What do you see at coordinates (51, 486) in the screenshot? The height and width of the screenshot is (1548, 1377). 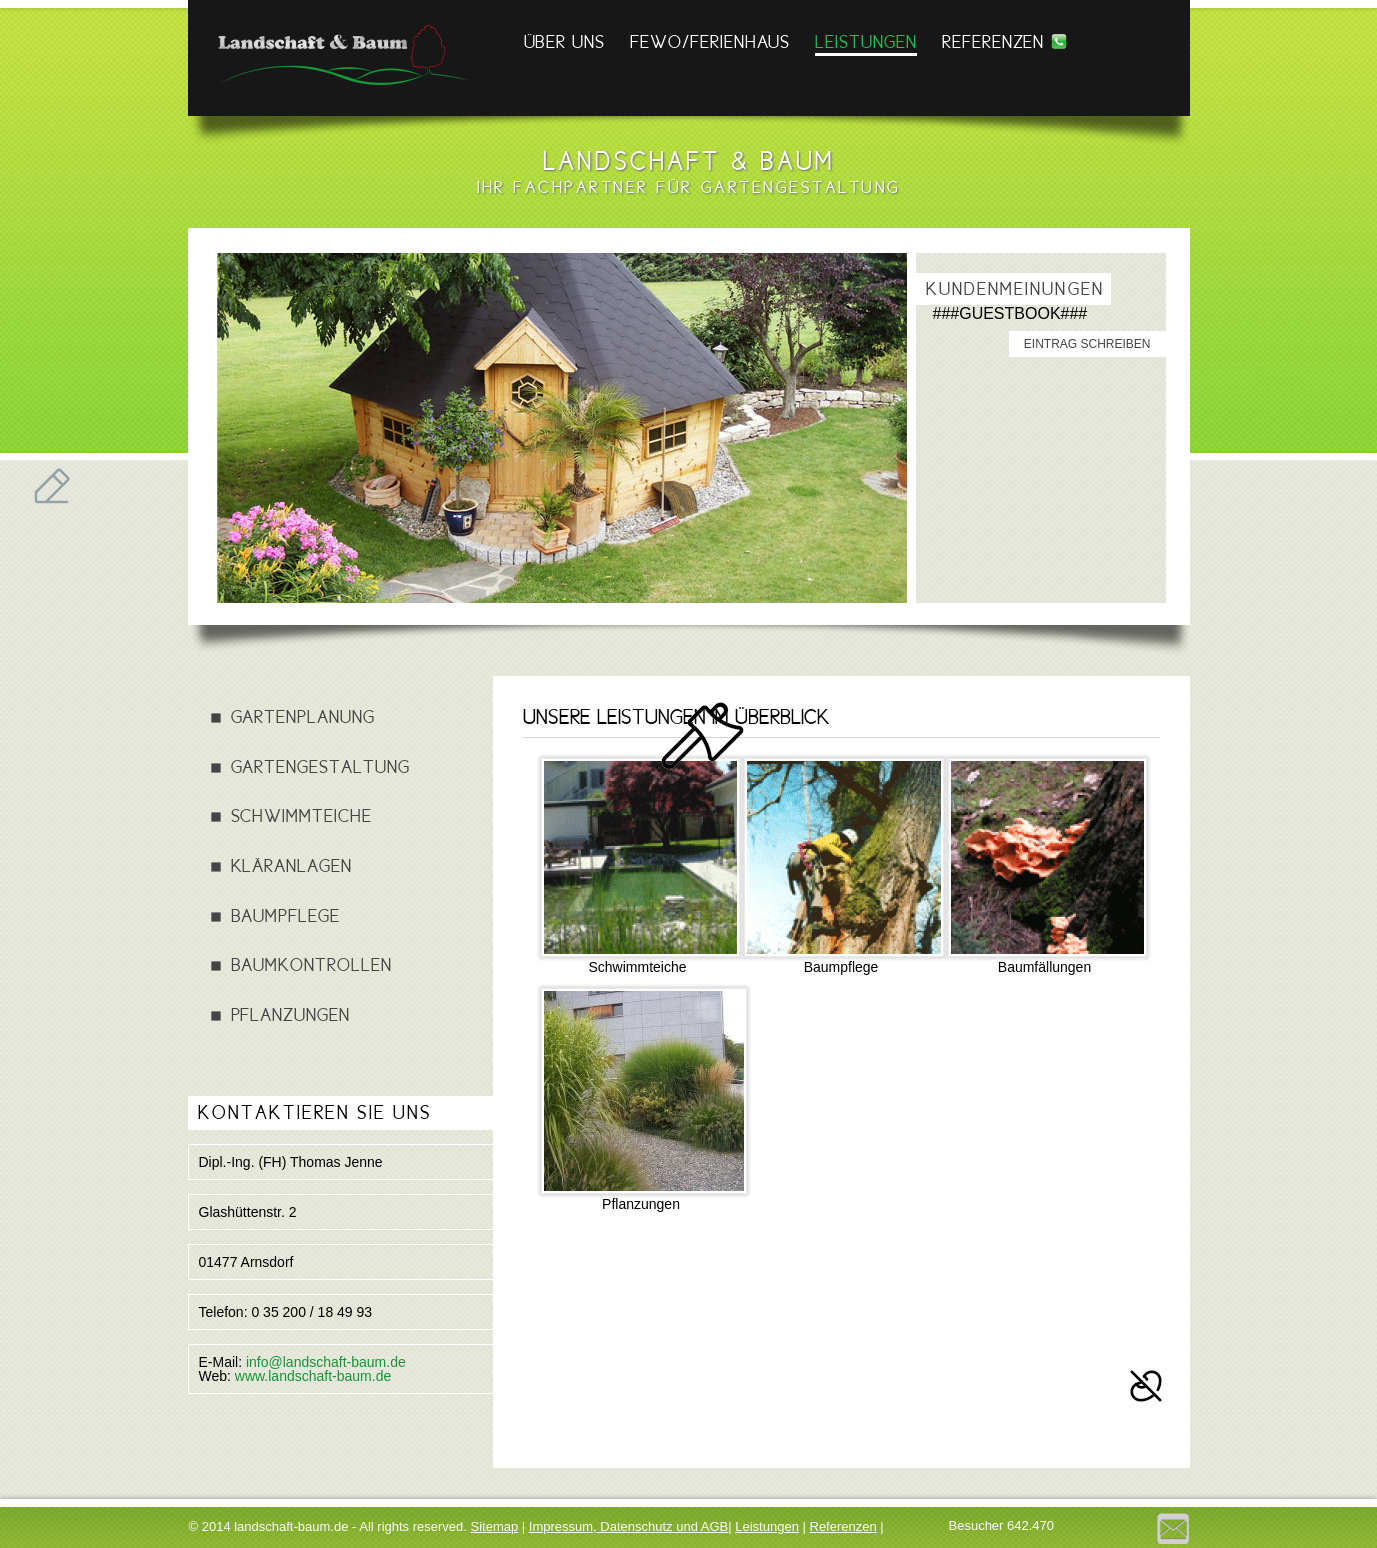 I see `edit text or content` at bounding box center [51, 486].